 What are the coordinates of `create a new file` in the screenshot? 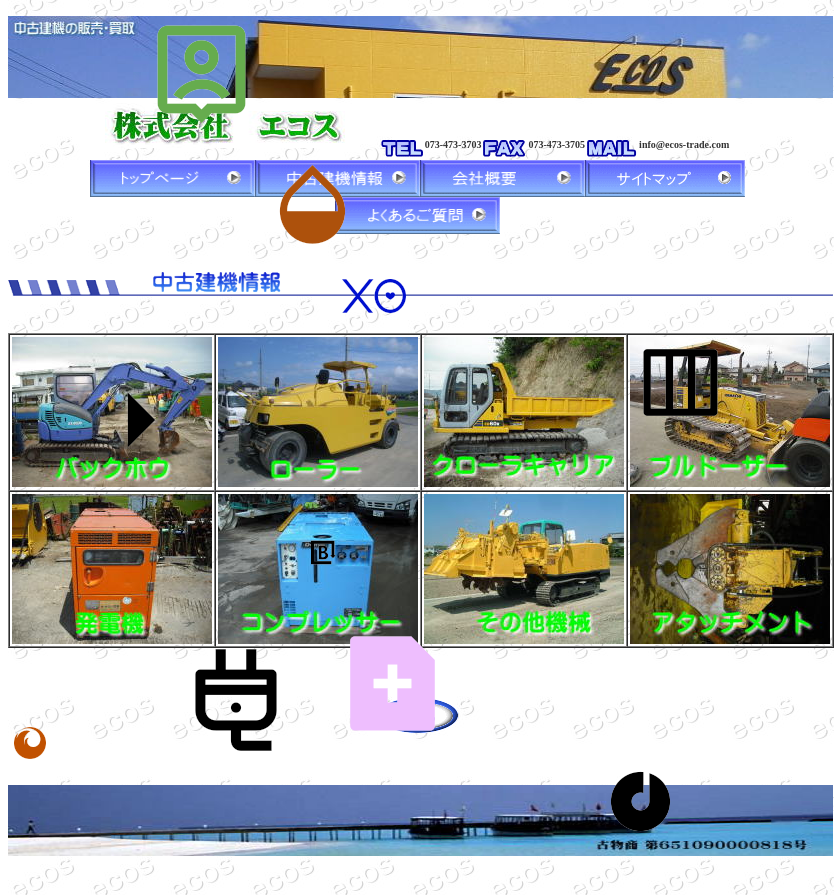 It's located at (392, 683).